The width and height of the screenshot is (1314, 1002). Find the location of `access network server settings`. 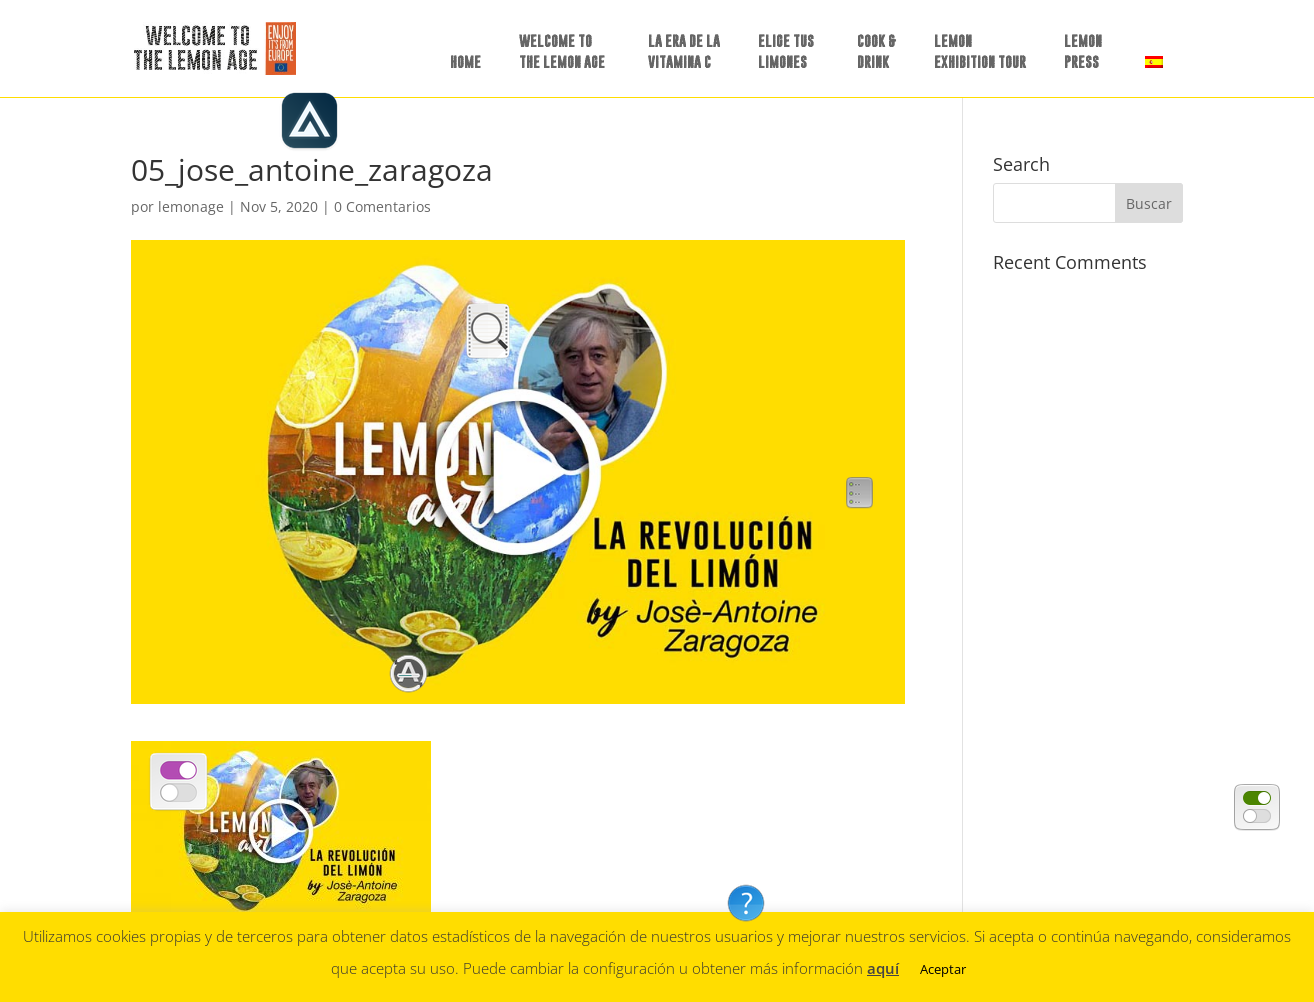

access network server settings is located at coordinates (859, 492).